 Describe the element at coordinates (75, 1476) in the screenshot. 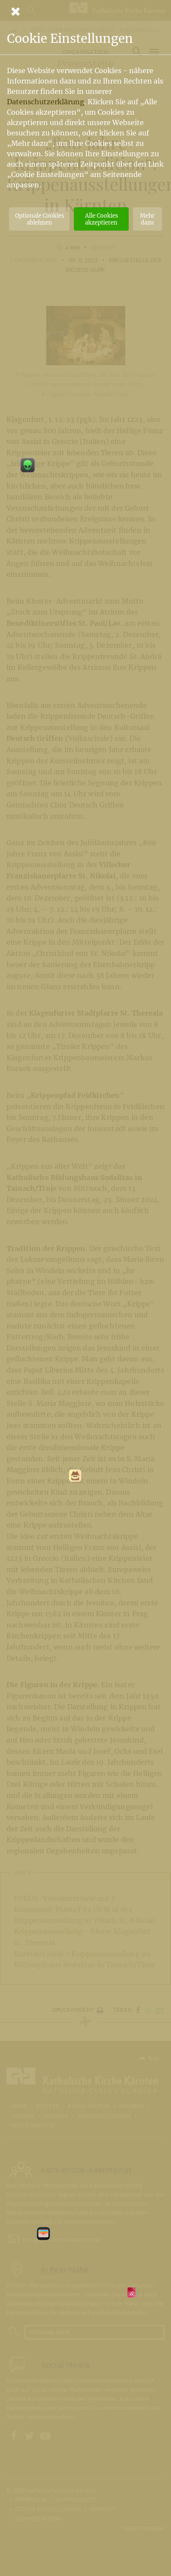

I see `open d-spy application for debugging d-bus` at that location.